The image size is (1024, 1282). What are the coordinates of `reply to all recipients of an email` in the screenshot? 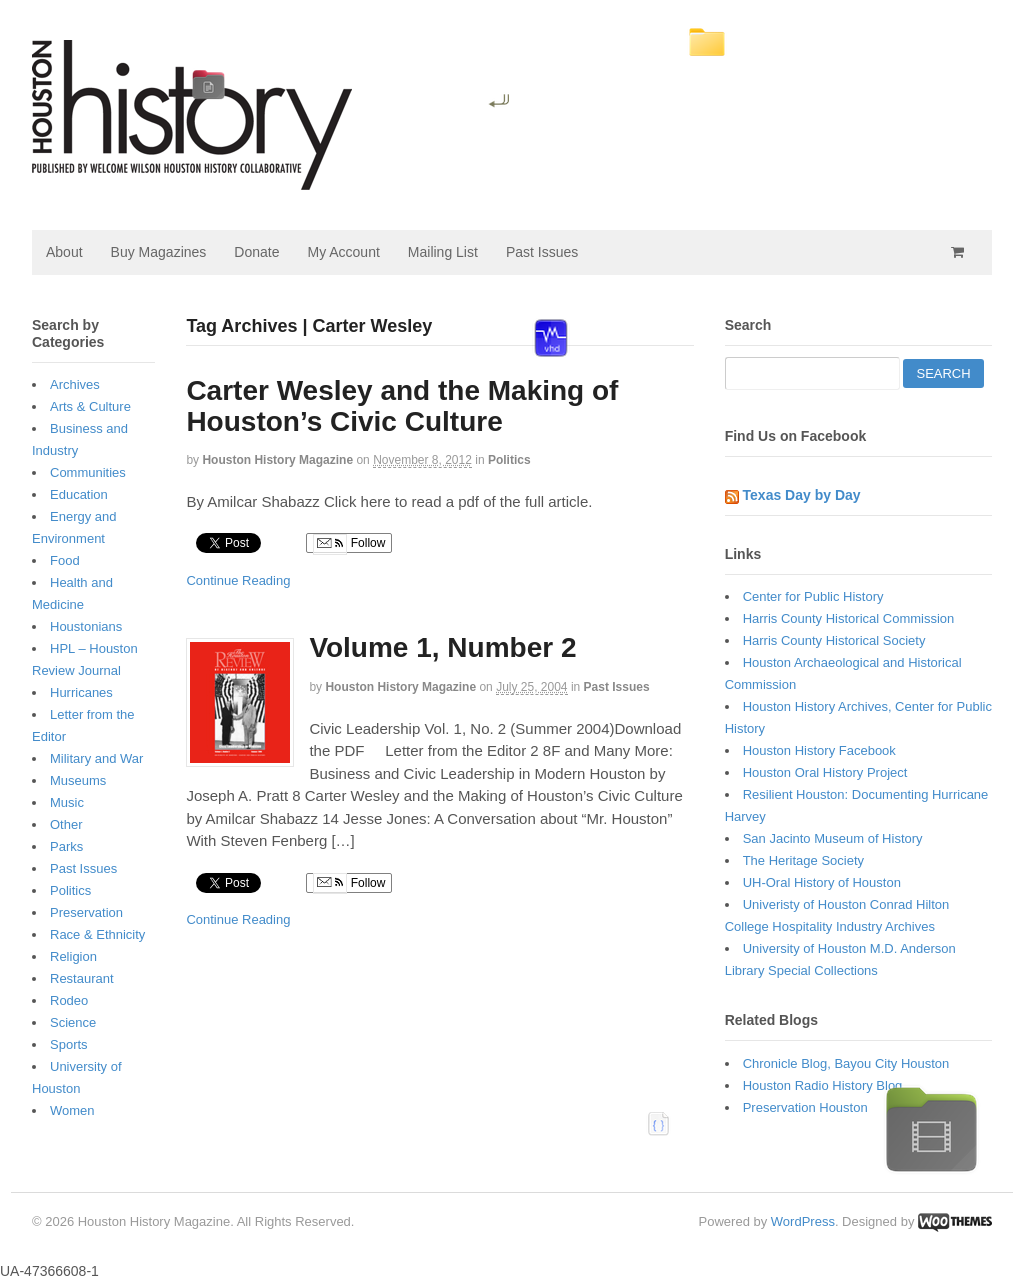 It's located at (498, 99).